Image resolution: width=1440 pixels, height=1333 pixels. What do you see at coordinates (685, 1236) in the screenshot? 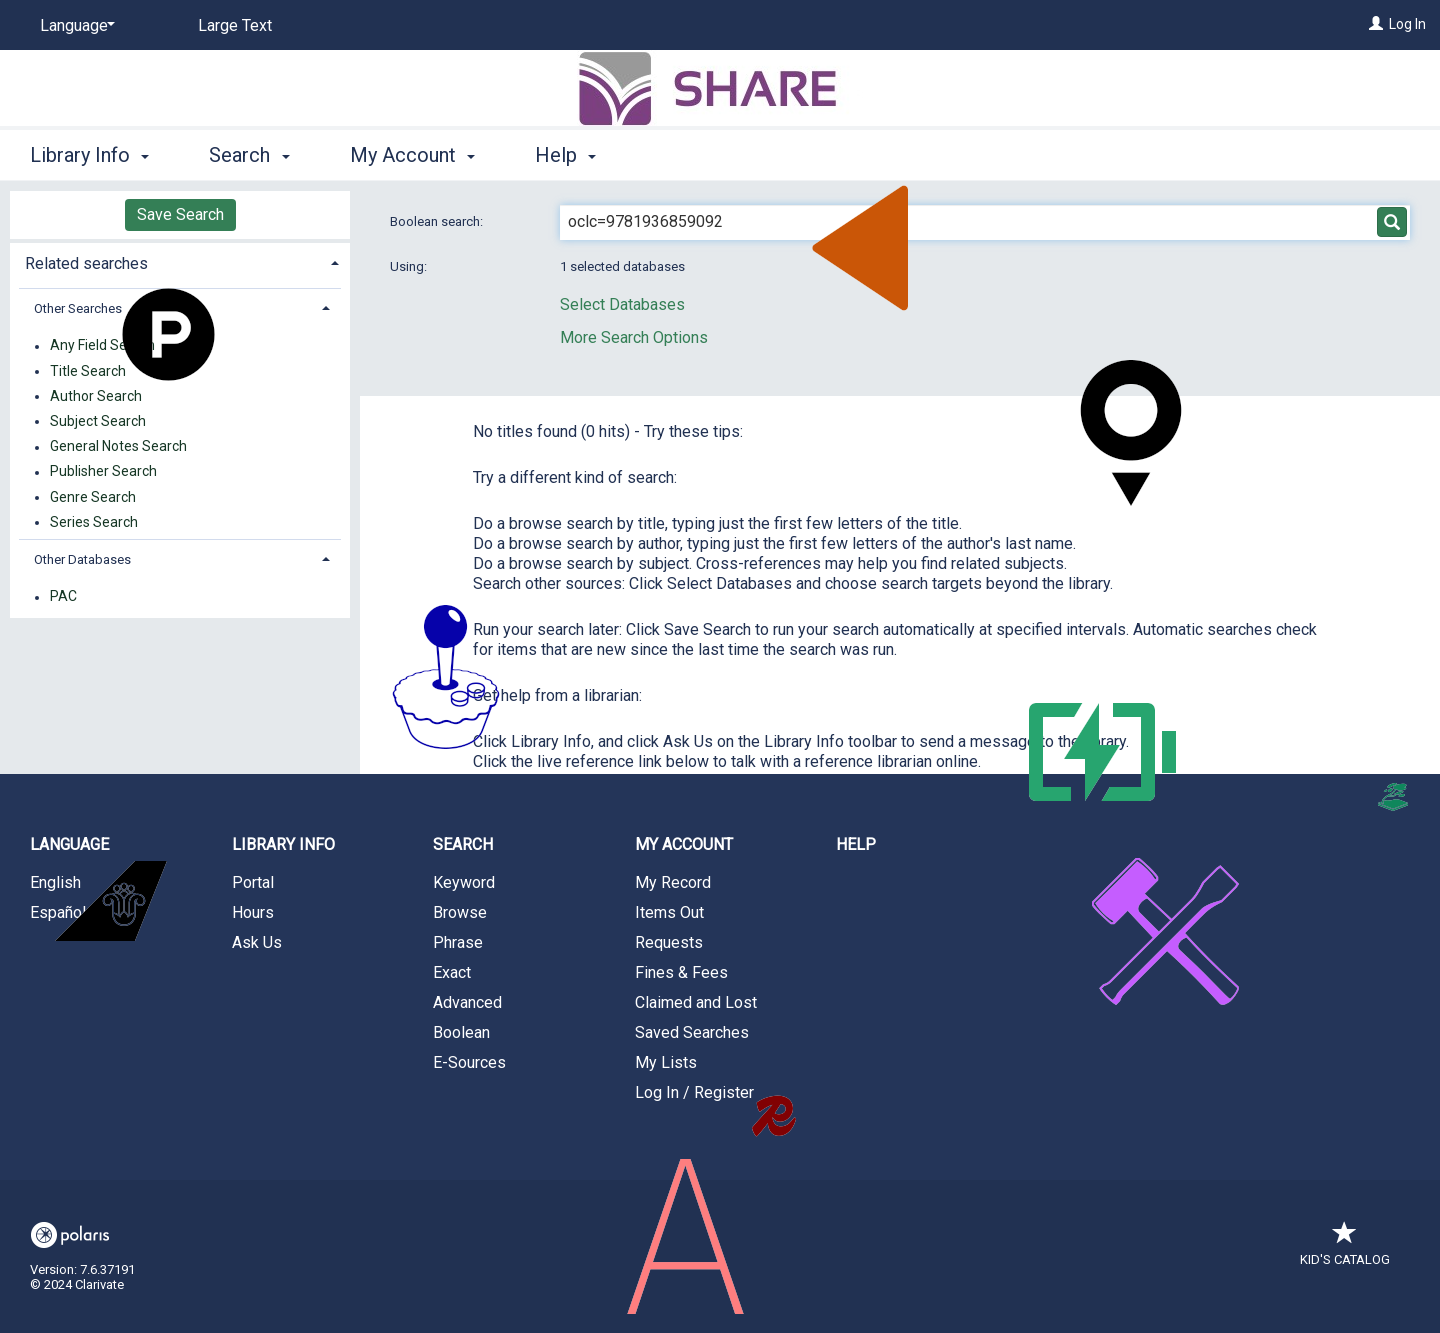
I see `A-Frame VR framework logo` at bounding box center [685, 1236].